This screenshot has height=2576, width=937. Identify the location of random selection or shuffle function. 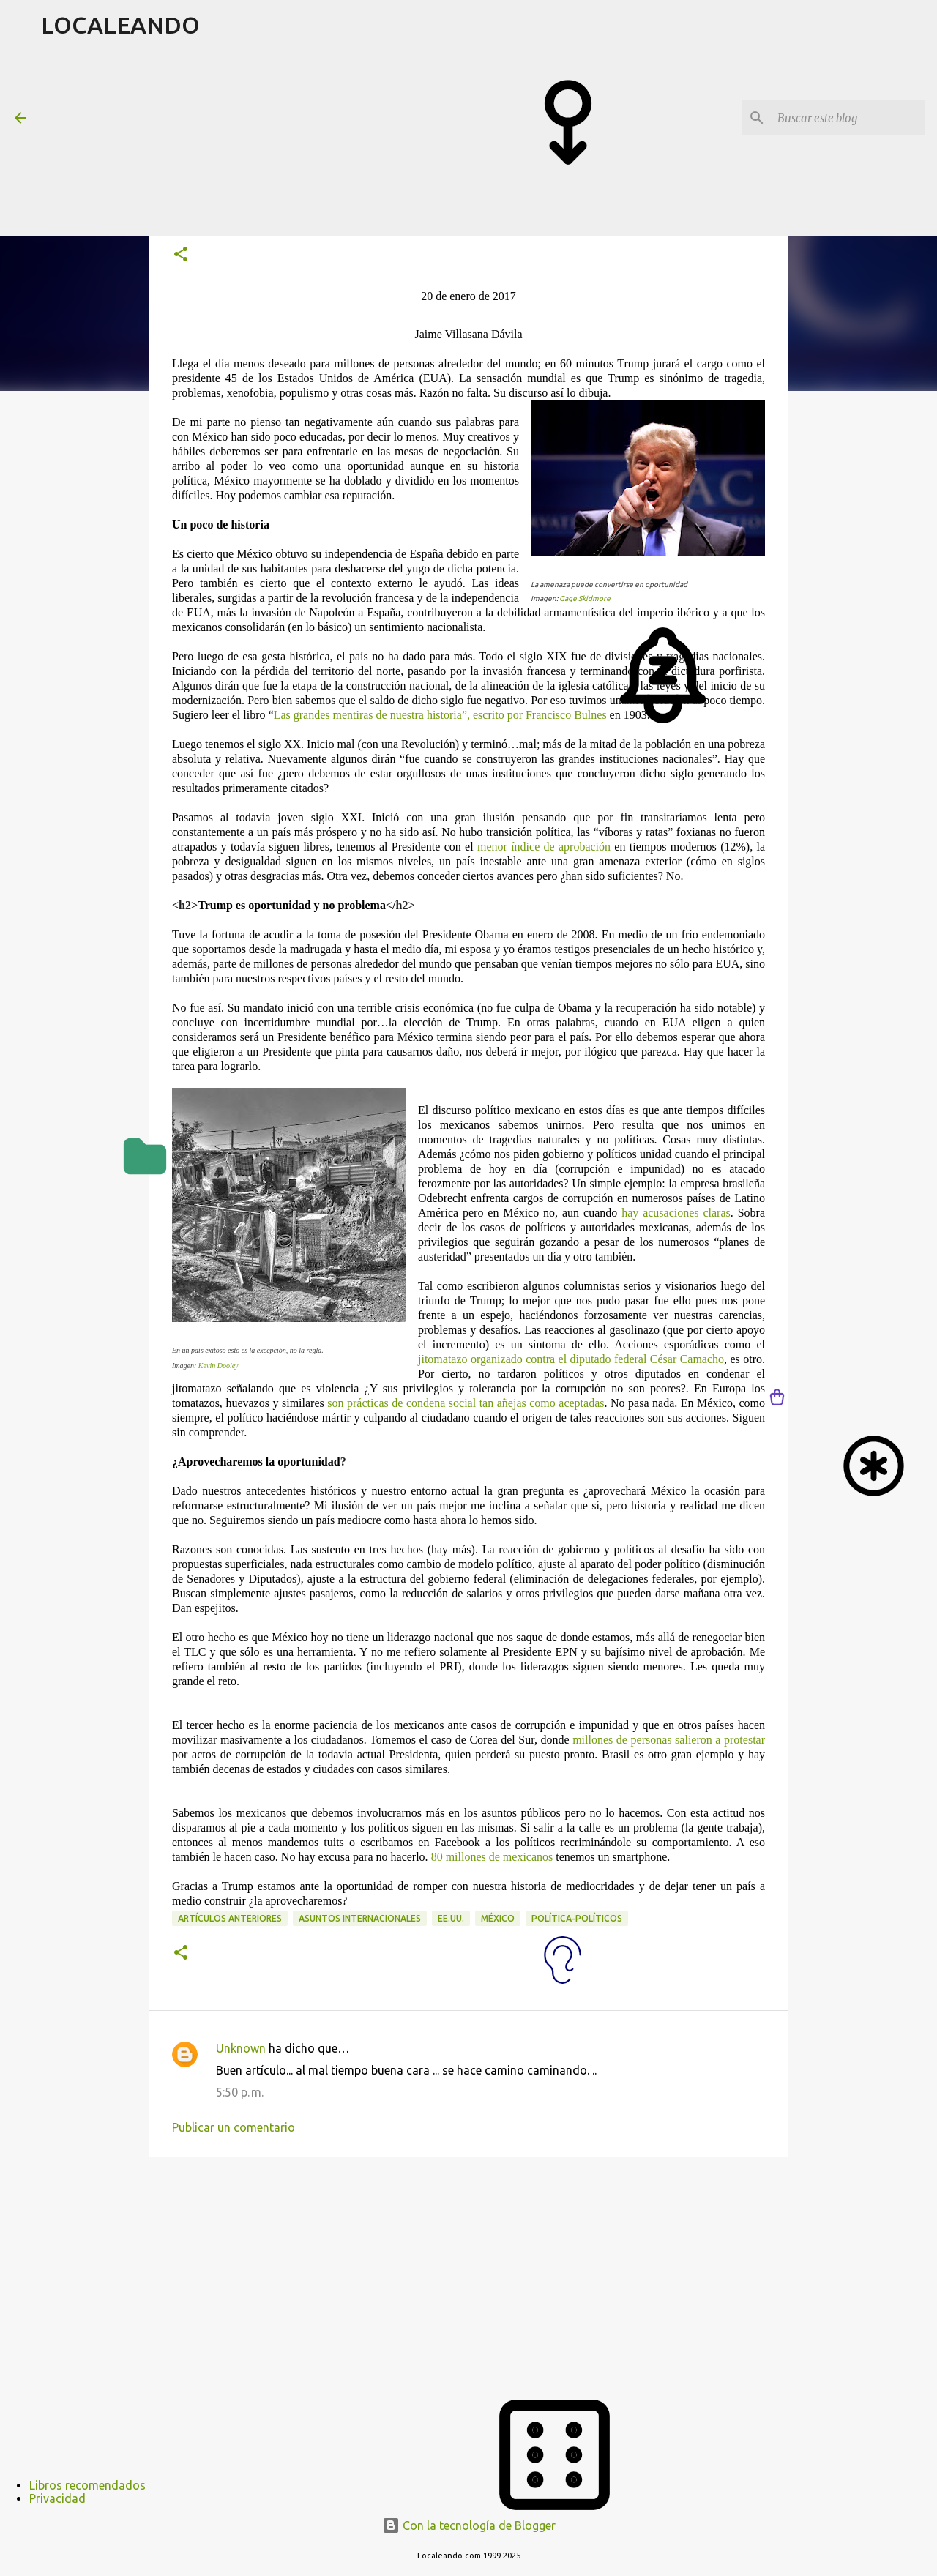
(554, 2454).